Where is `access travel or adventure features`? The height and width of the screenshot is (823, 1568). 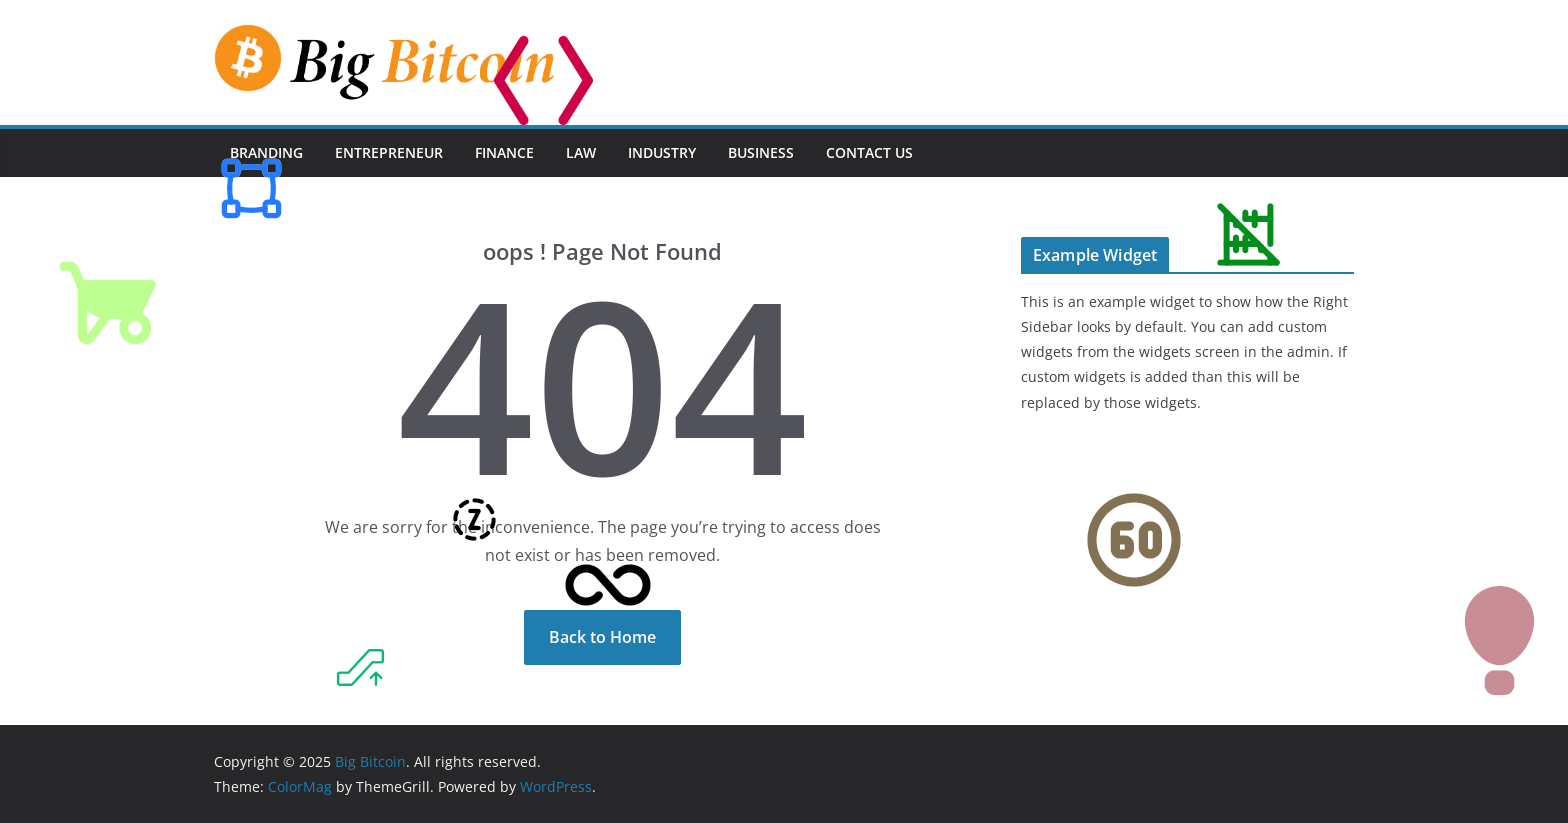 access travel or adventure features is located at coordinates (1499, 640).